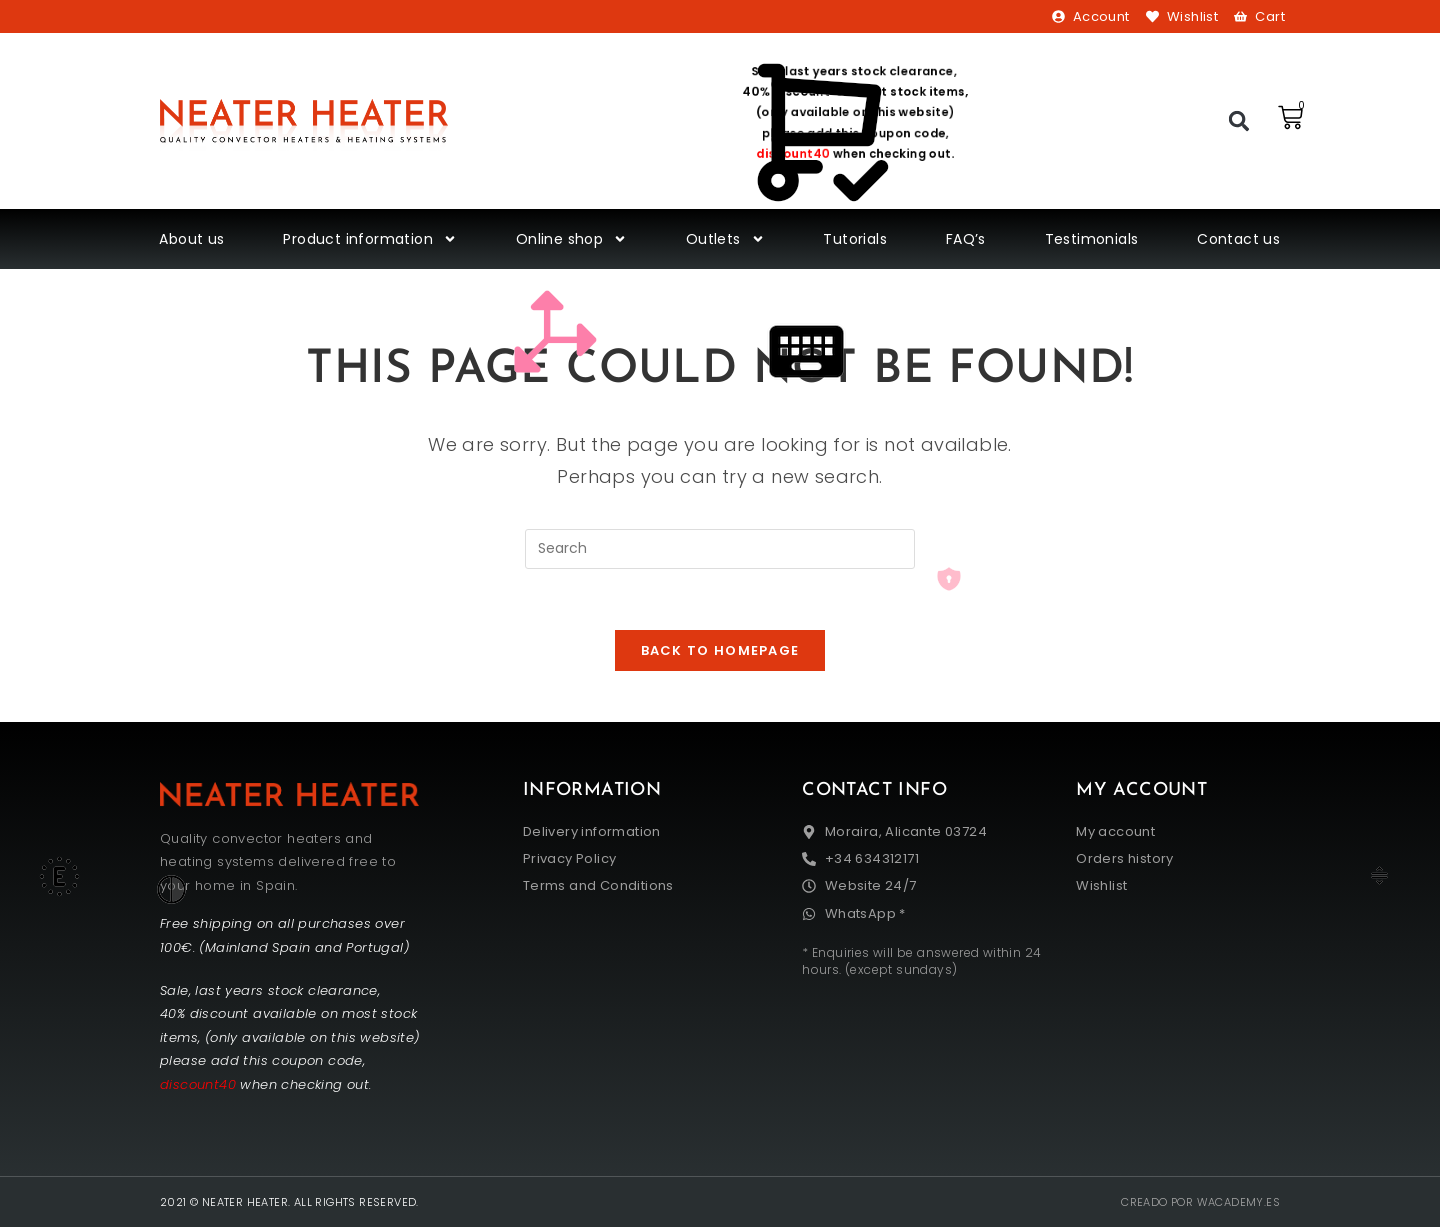 This screenshot has height=1227, width=1440. Describe the element at coordinates (171, 889) in the screenshot. I see `toggle between light and dark mode` at that location.